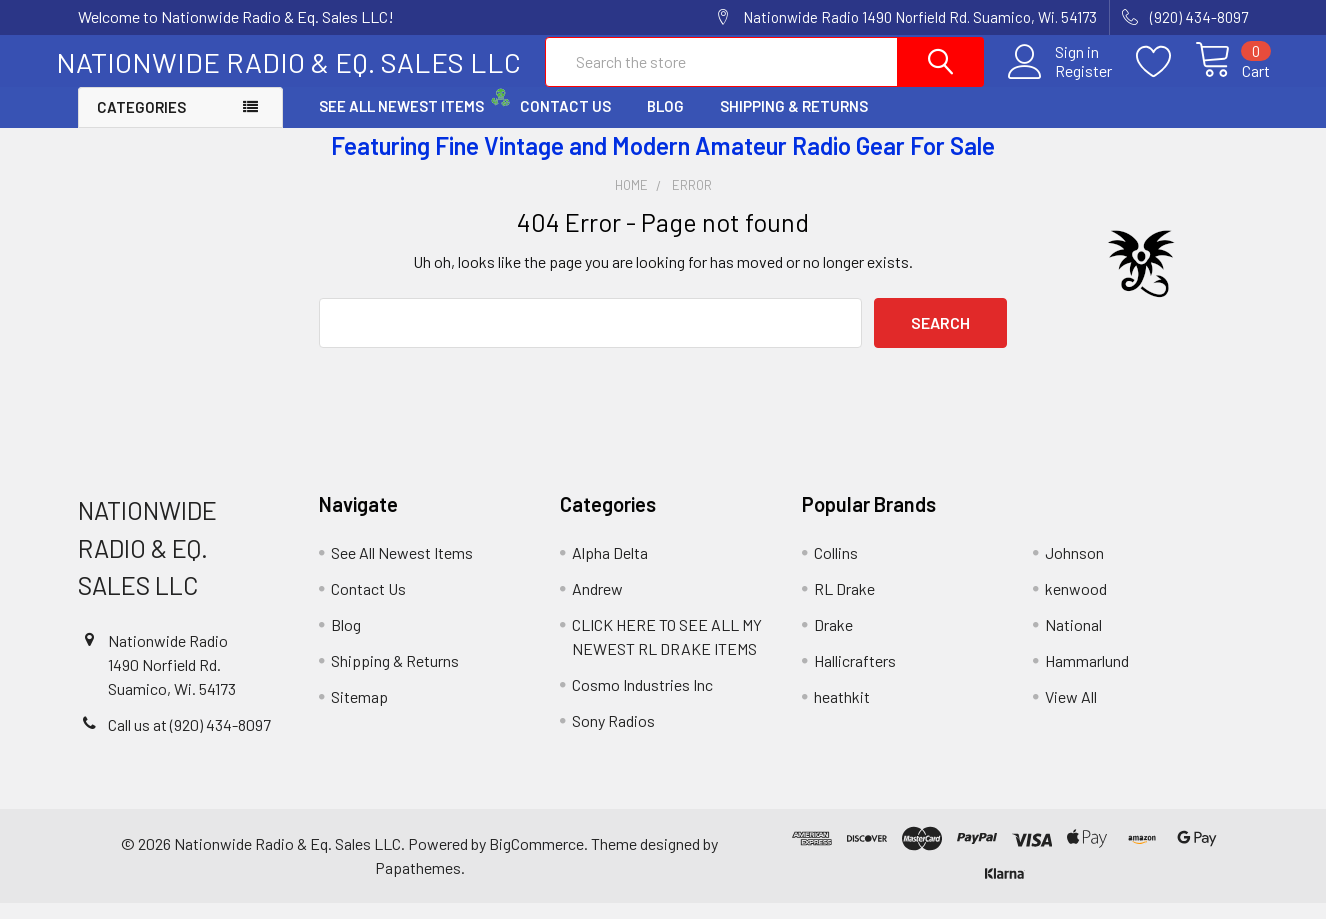  What do you see at coordinates (1141, 263) in the screenshot?
I see `select harpy creature in game` at bounding box center [1141, 263].